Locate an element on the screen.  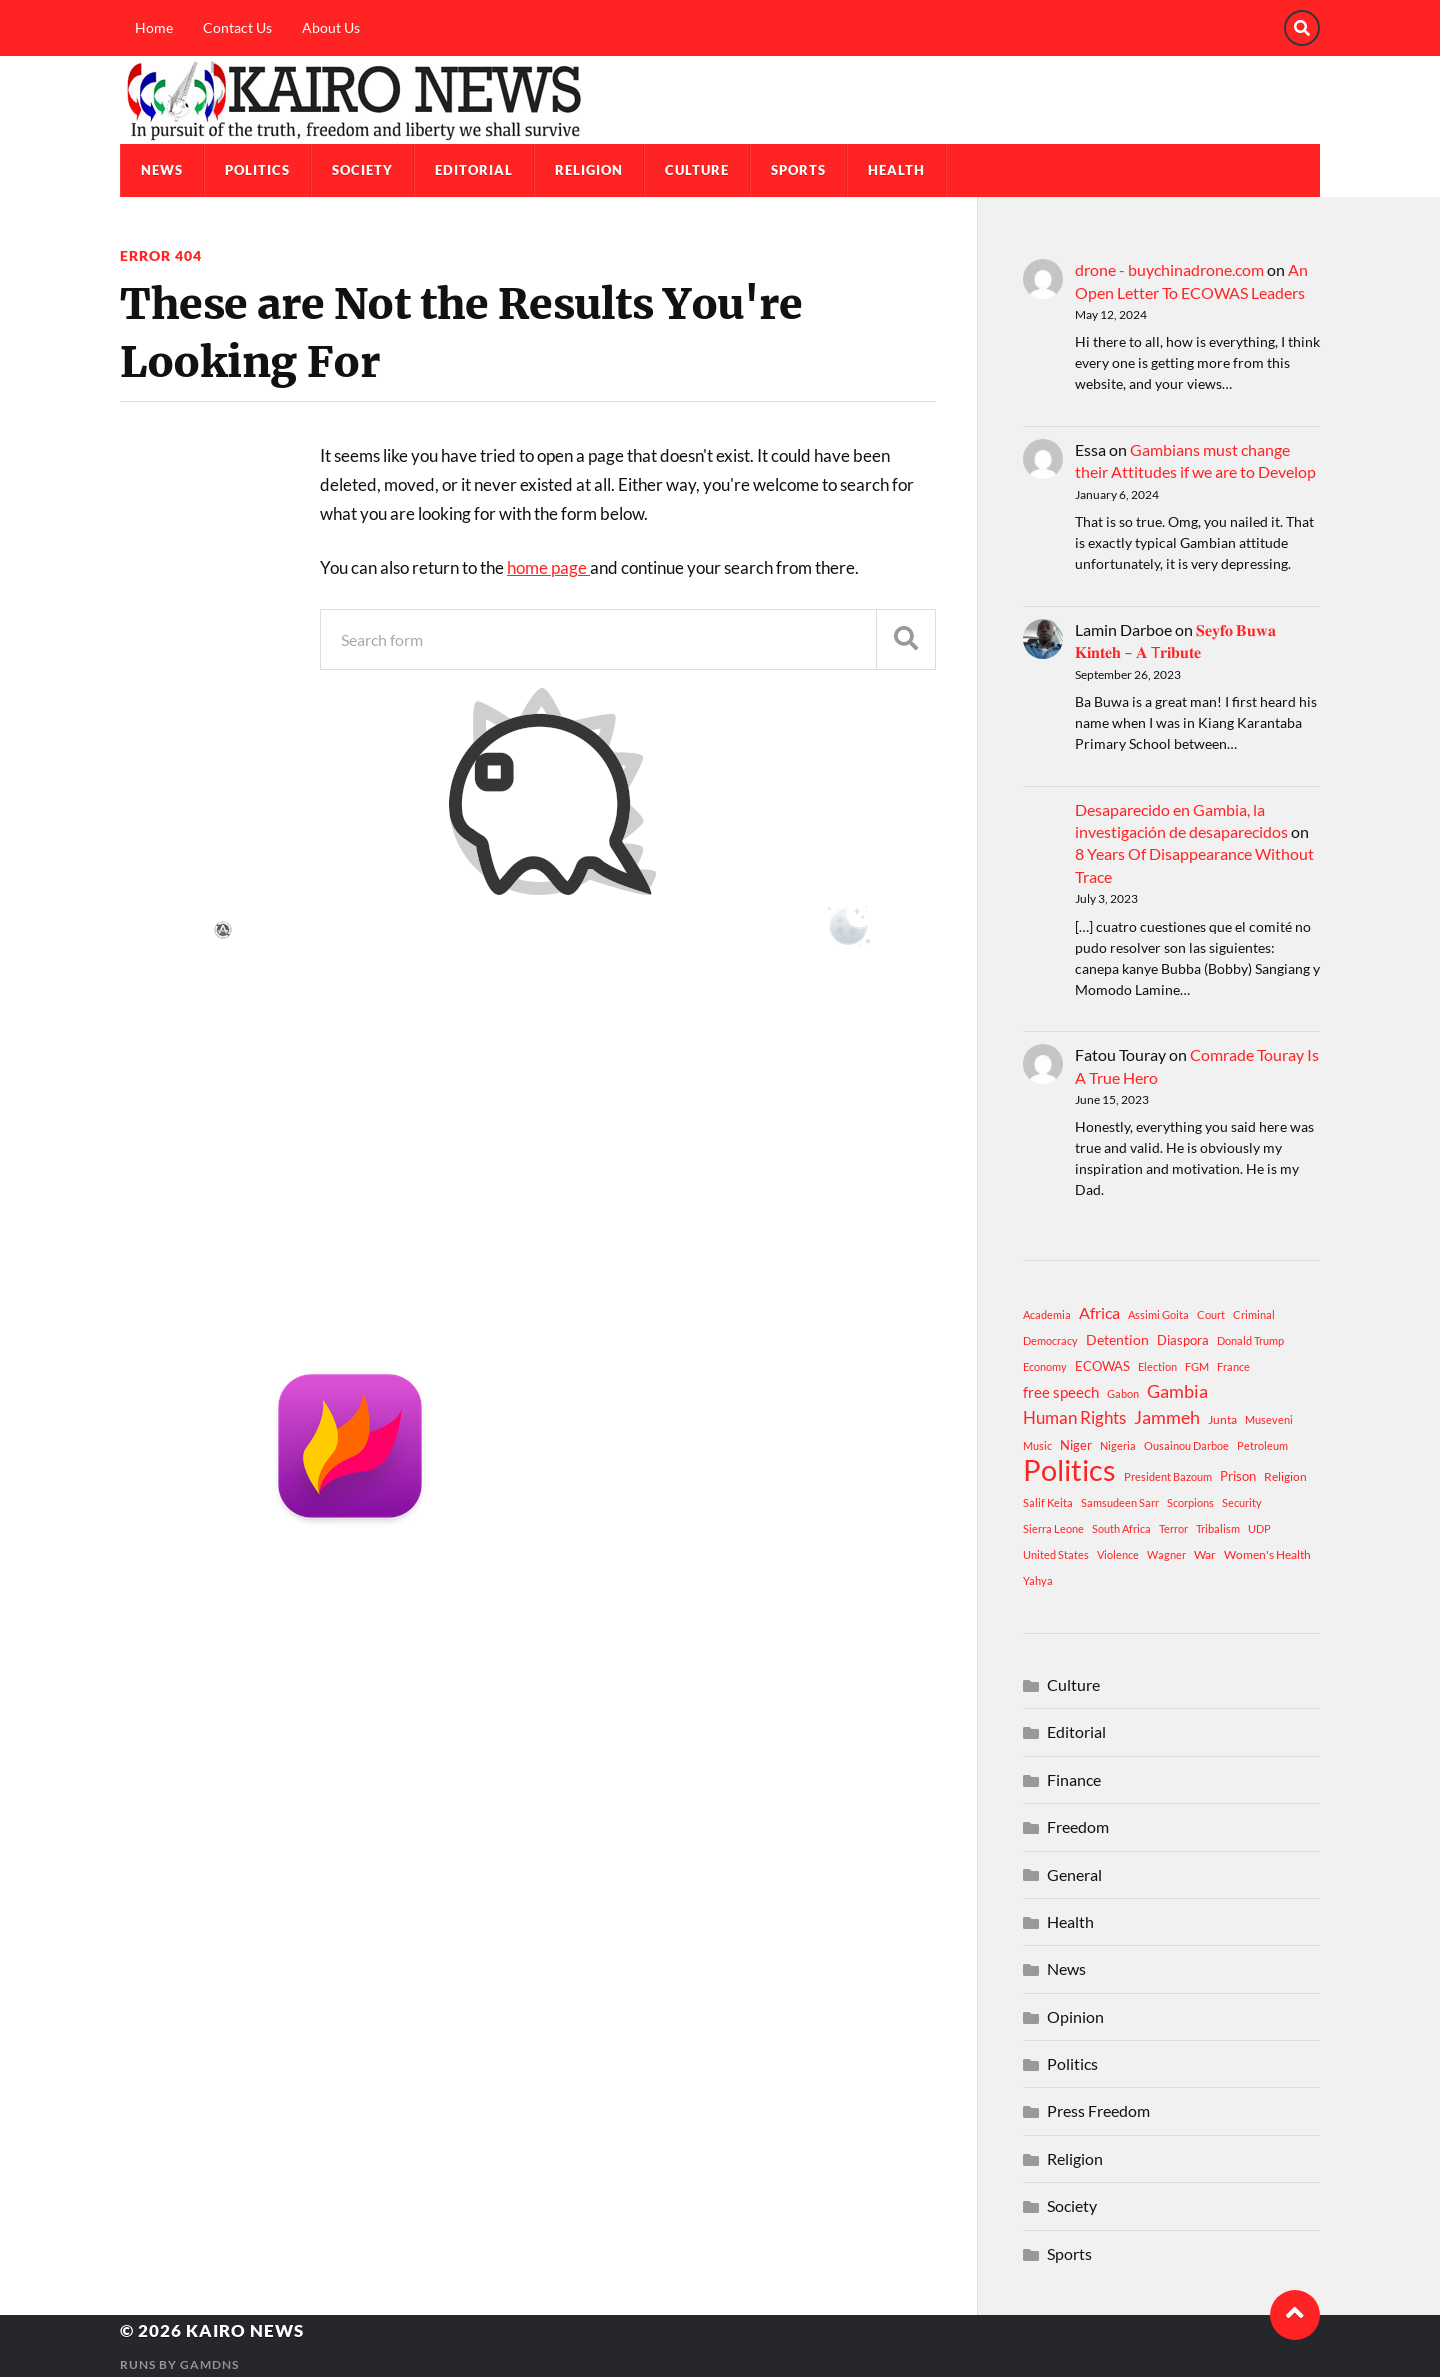
open flameshot screenshot tool is located at coordinates (350, 1446).